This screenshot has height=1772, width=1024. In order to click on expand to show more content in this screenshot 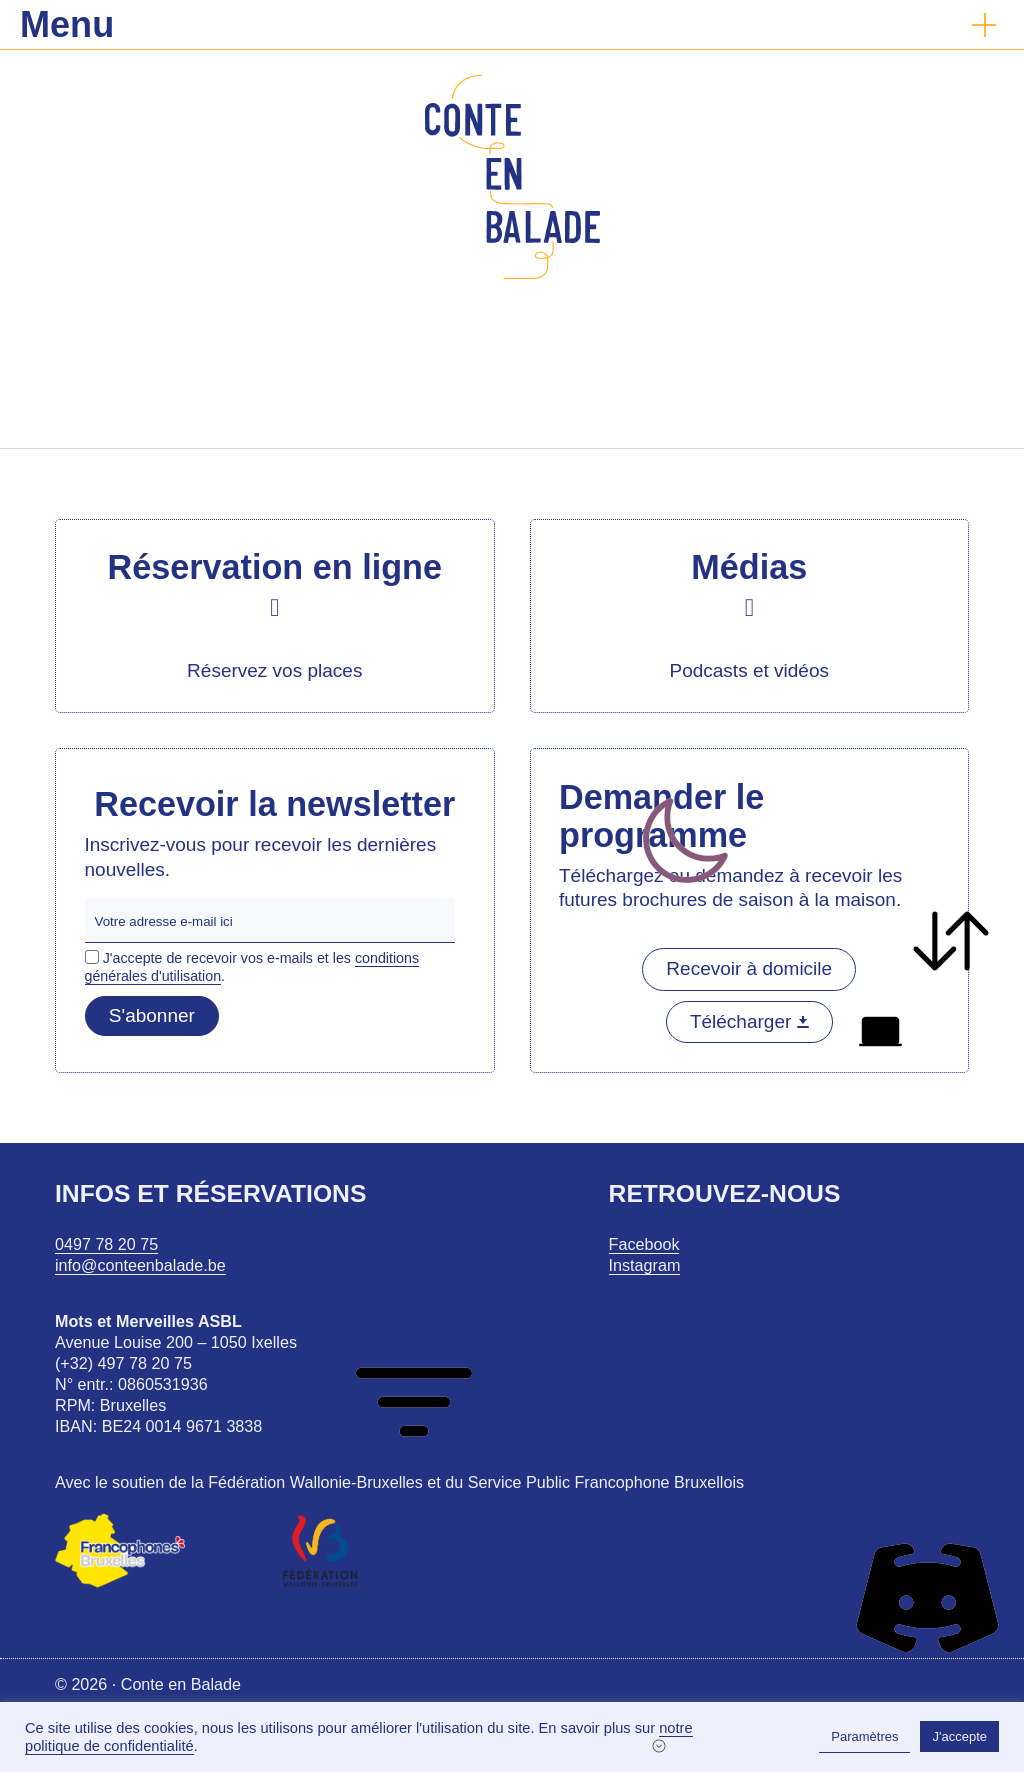, I will do `click(659, 1746)`.